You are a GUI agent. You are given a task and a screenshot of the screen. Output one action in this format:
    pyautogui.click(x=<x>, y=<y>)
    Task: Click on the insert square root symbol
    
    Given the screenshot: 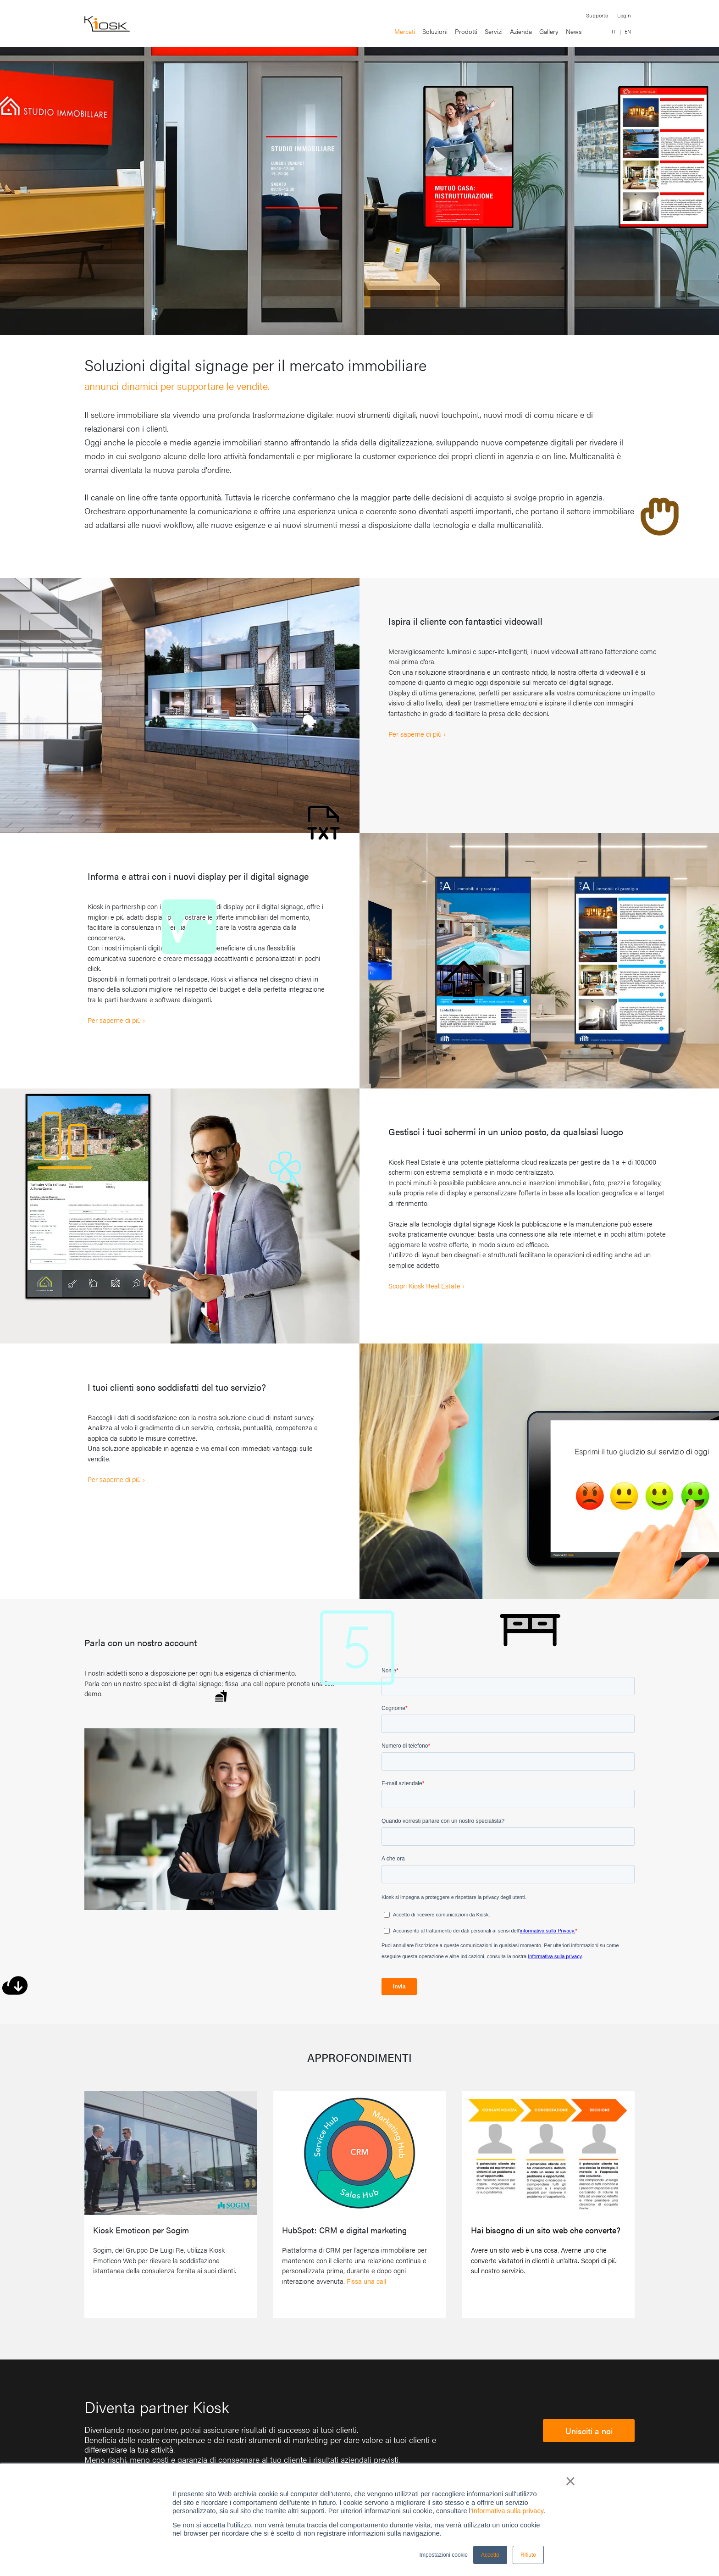 What is the action you would take?
    pyautogui.click(x=189, y=927)
    